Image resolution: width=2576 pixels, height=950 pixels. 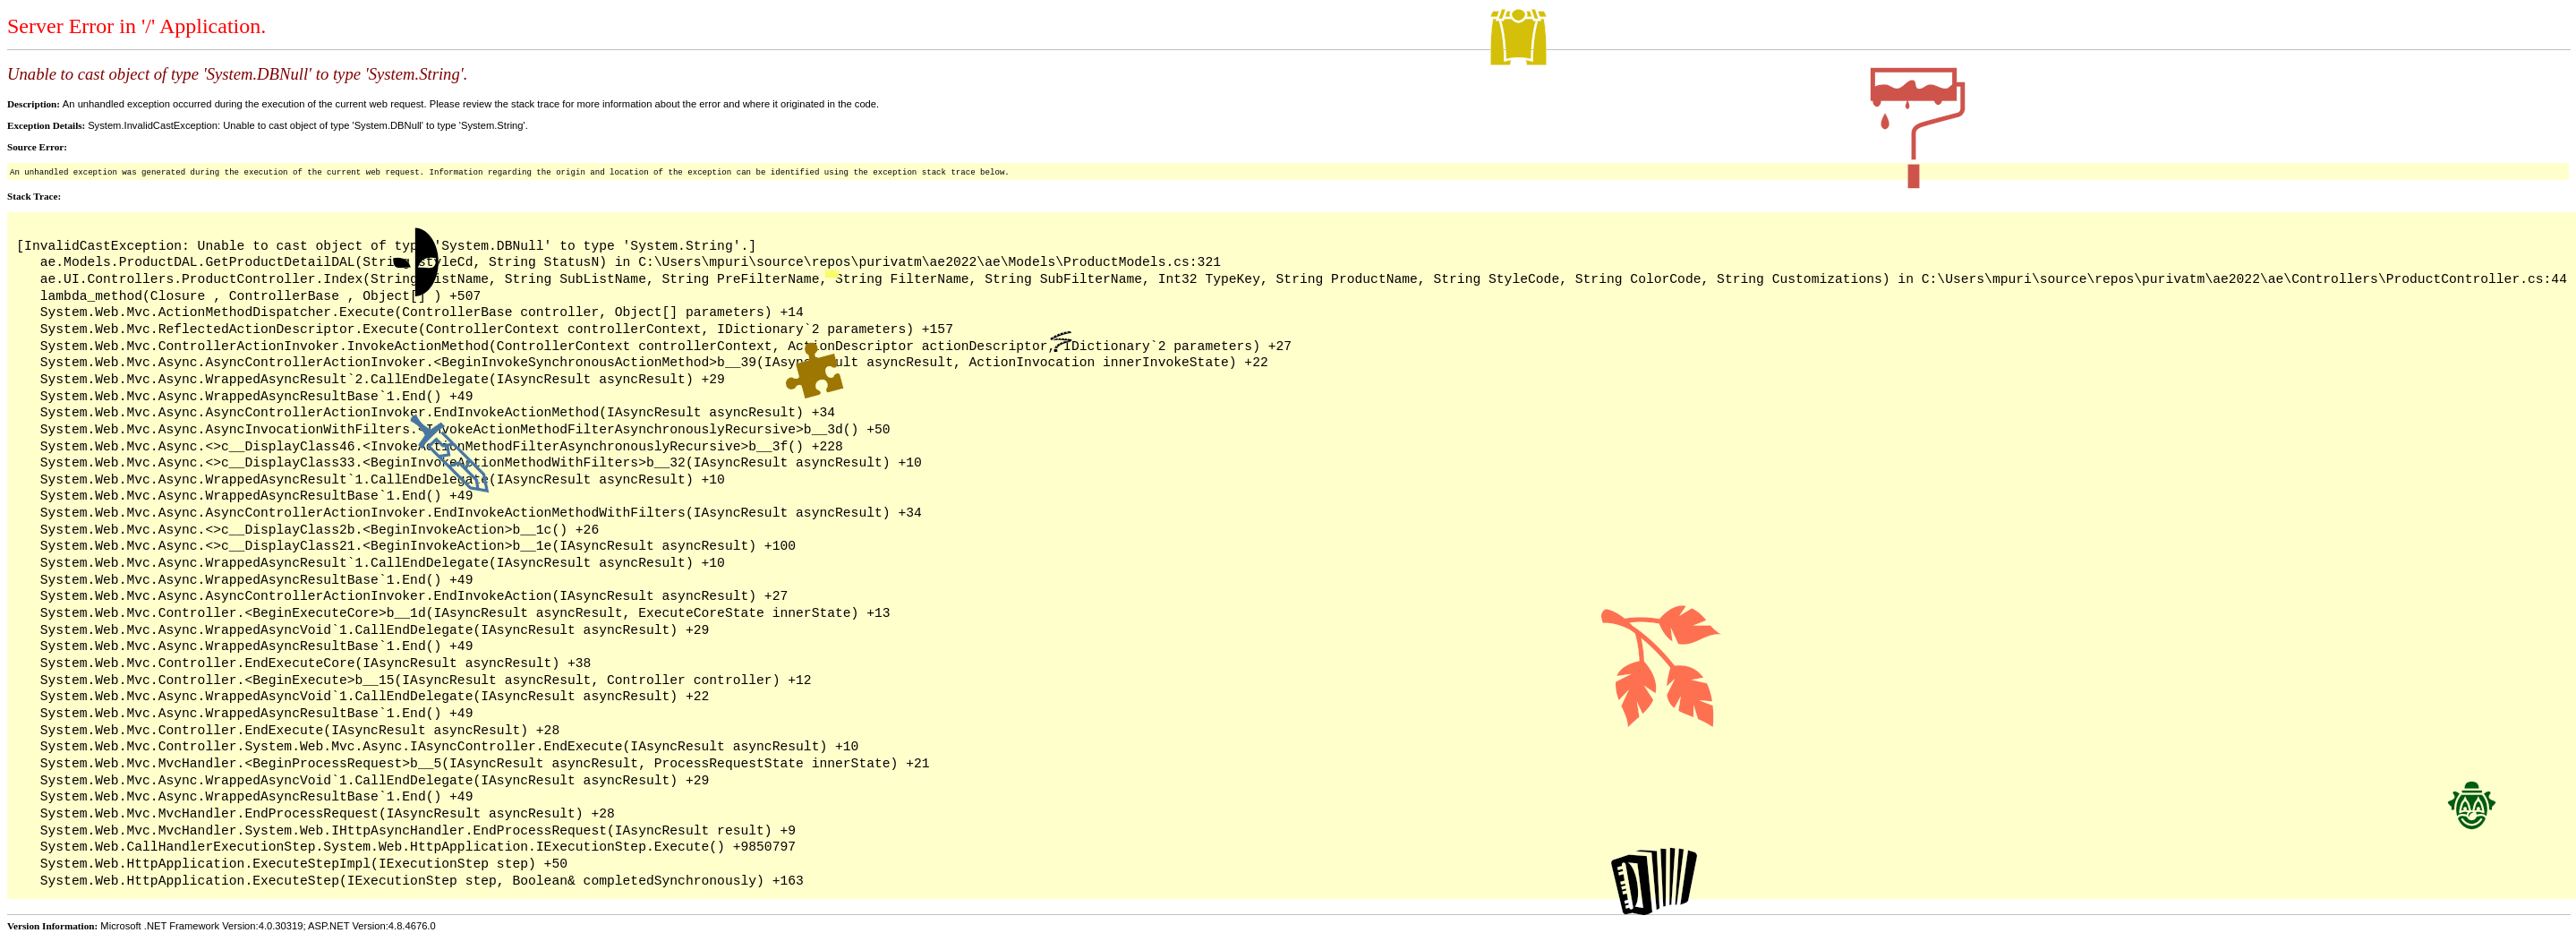 What do you see at coordinates (832, 272) in the screenshot?
I see `view vehicle battery status` at bounding box center [832, 272].